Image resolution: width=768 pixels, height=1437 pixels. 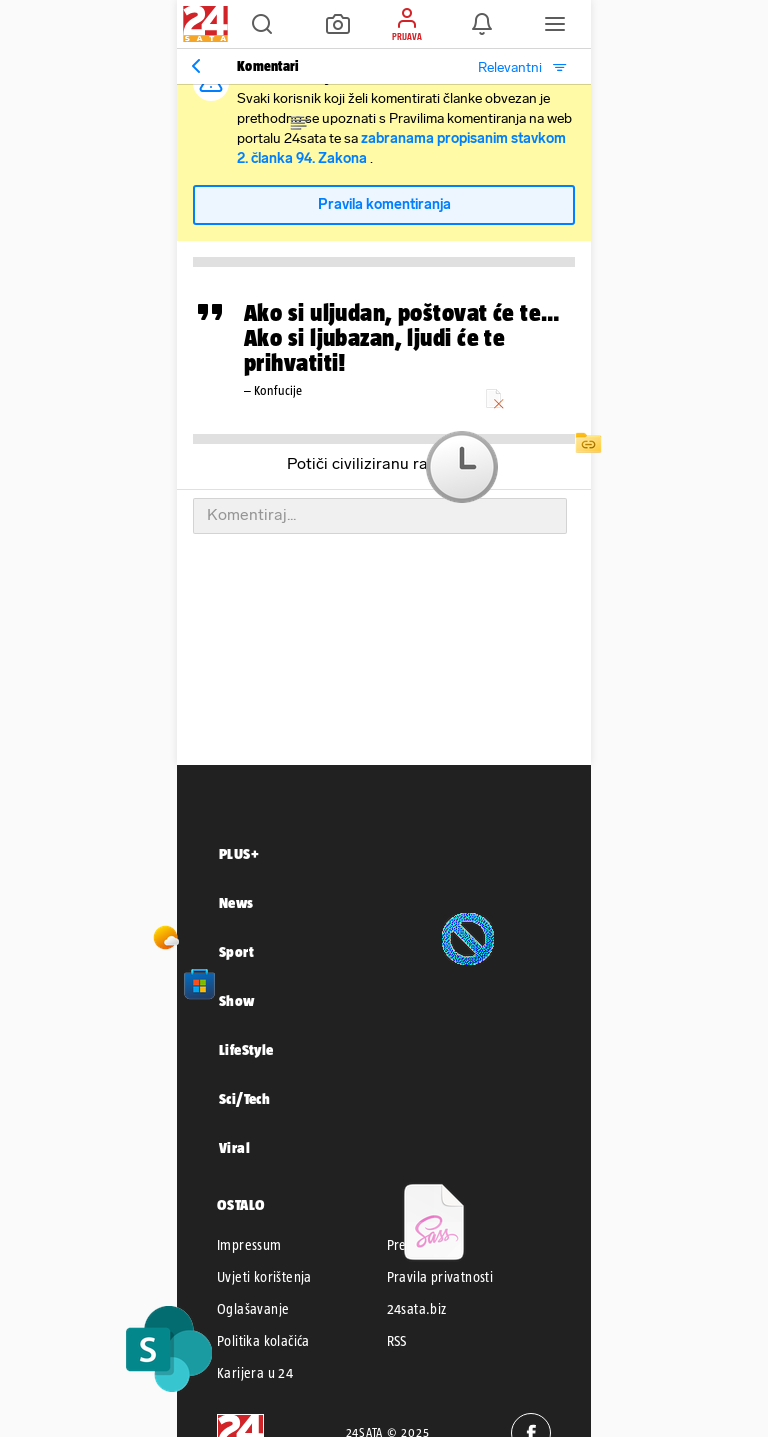 I want to click on open the Microsoft Store app, so click(x=199, y=984).